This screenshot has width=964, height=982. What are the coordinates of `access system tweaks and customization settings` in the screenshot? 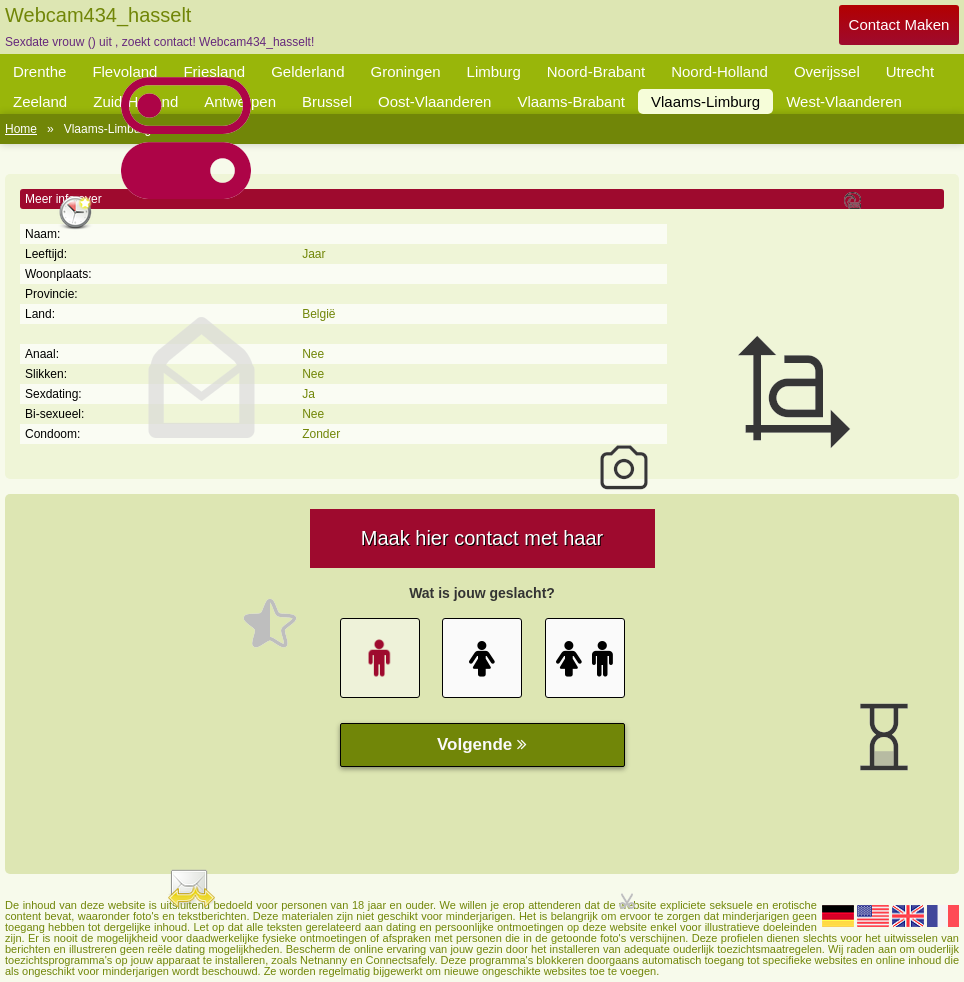 It's located at (186, 134).